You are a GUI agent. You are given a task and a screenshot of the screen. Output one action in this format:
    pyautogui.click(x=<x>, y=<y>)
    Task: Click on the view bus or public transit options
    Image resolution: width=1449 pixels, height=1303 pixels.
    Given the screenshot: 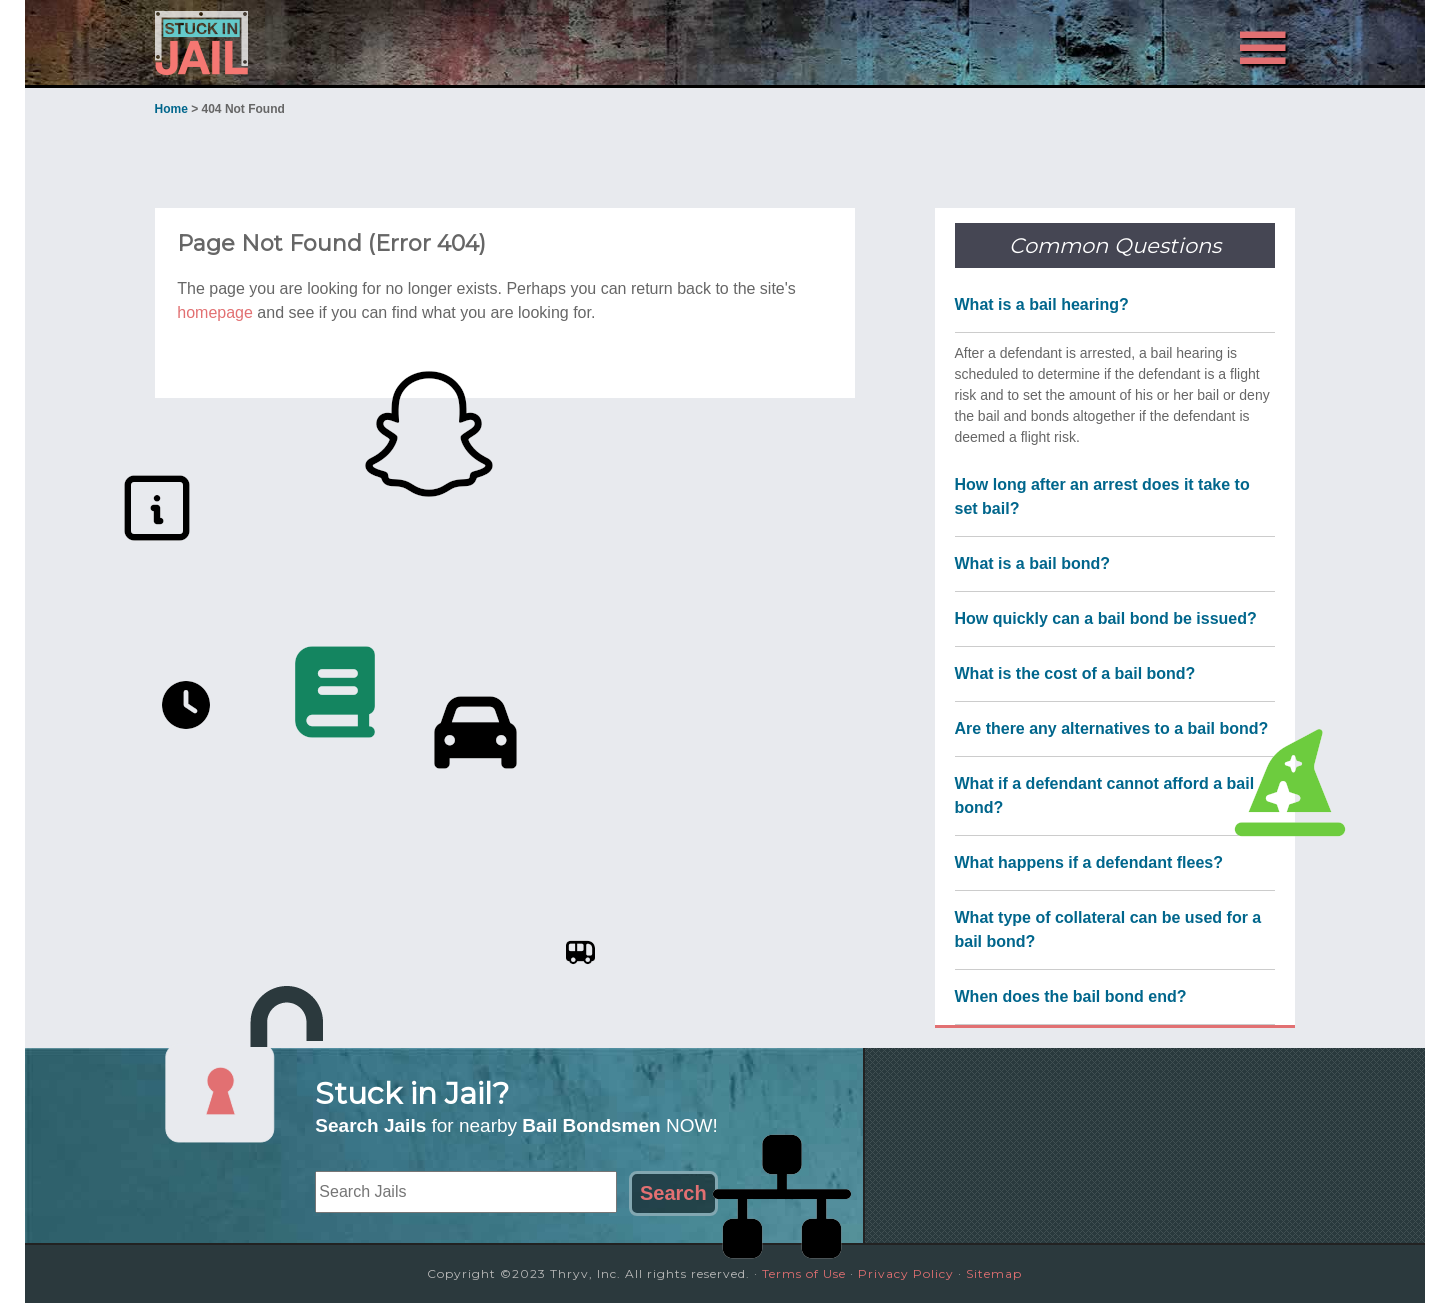 What is the action you would take?
    pyautogui.click(x=580, y=952)
    